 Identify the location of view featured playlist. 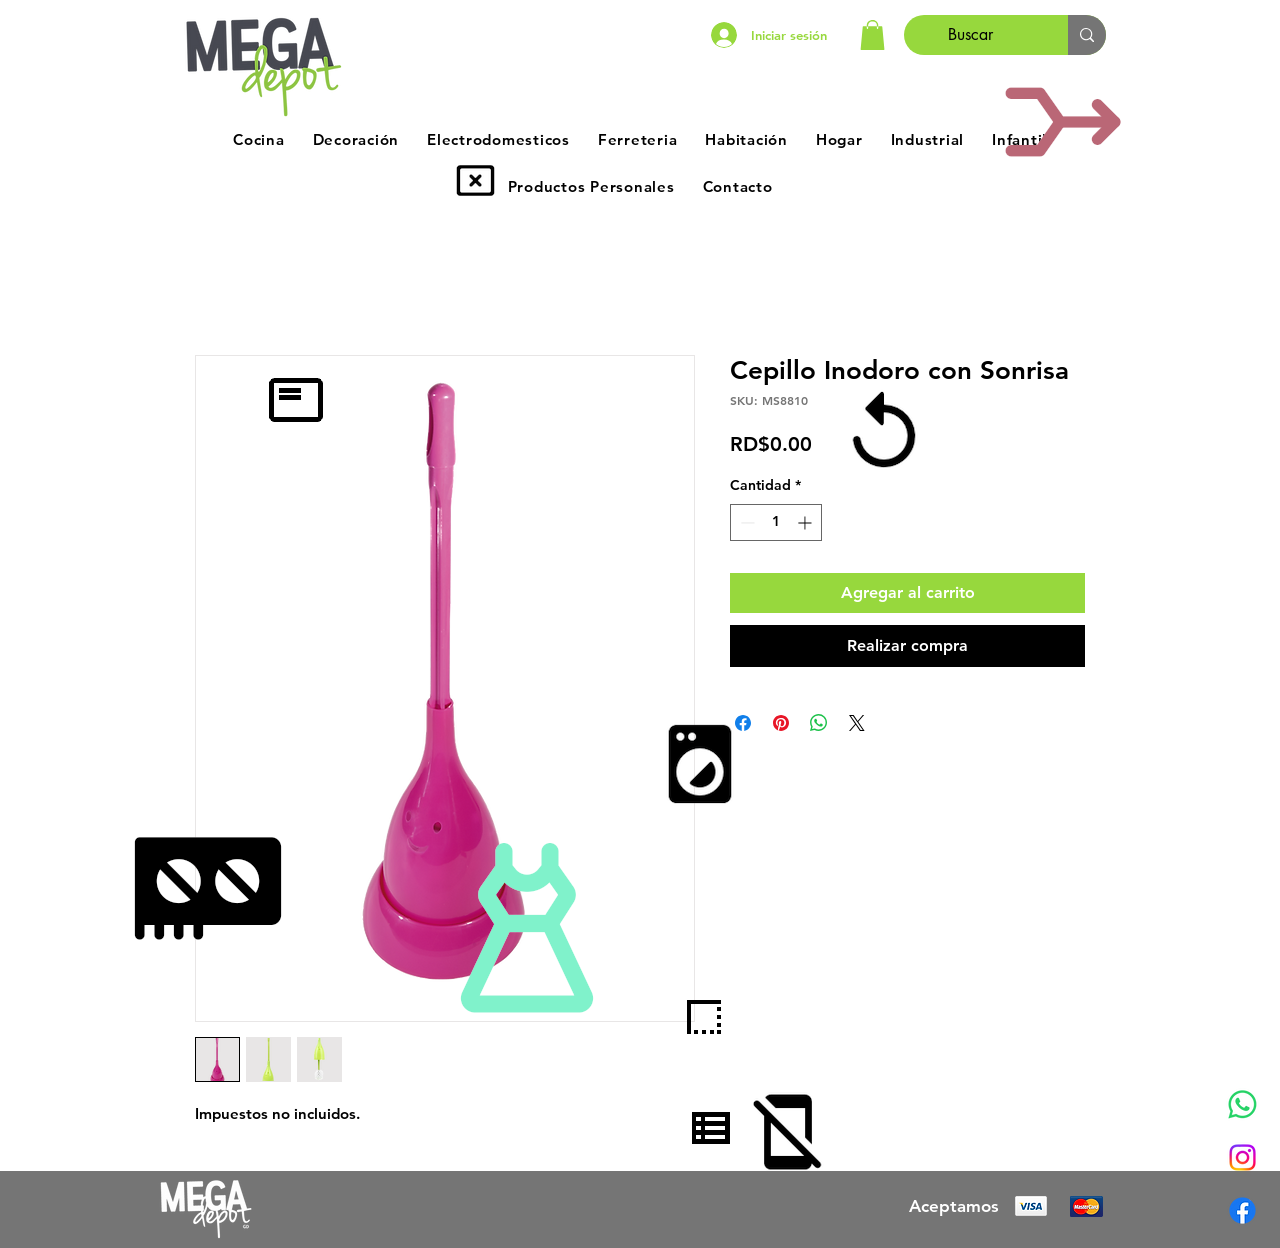
(296, 400).